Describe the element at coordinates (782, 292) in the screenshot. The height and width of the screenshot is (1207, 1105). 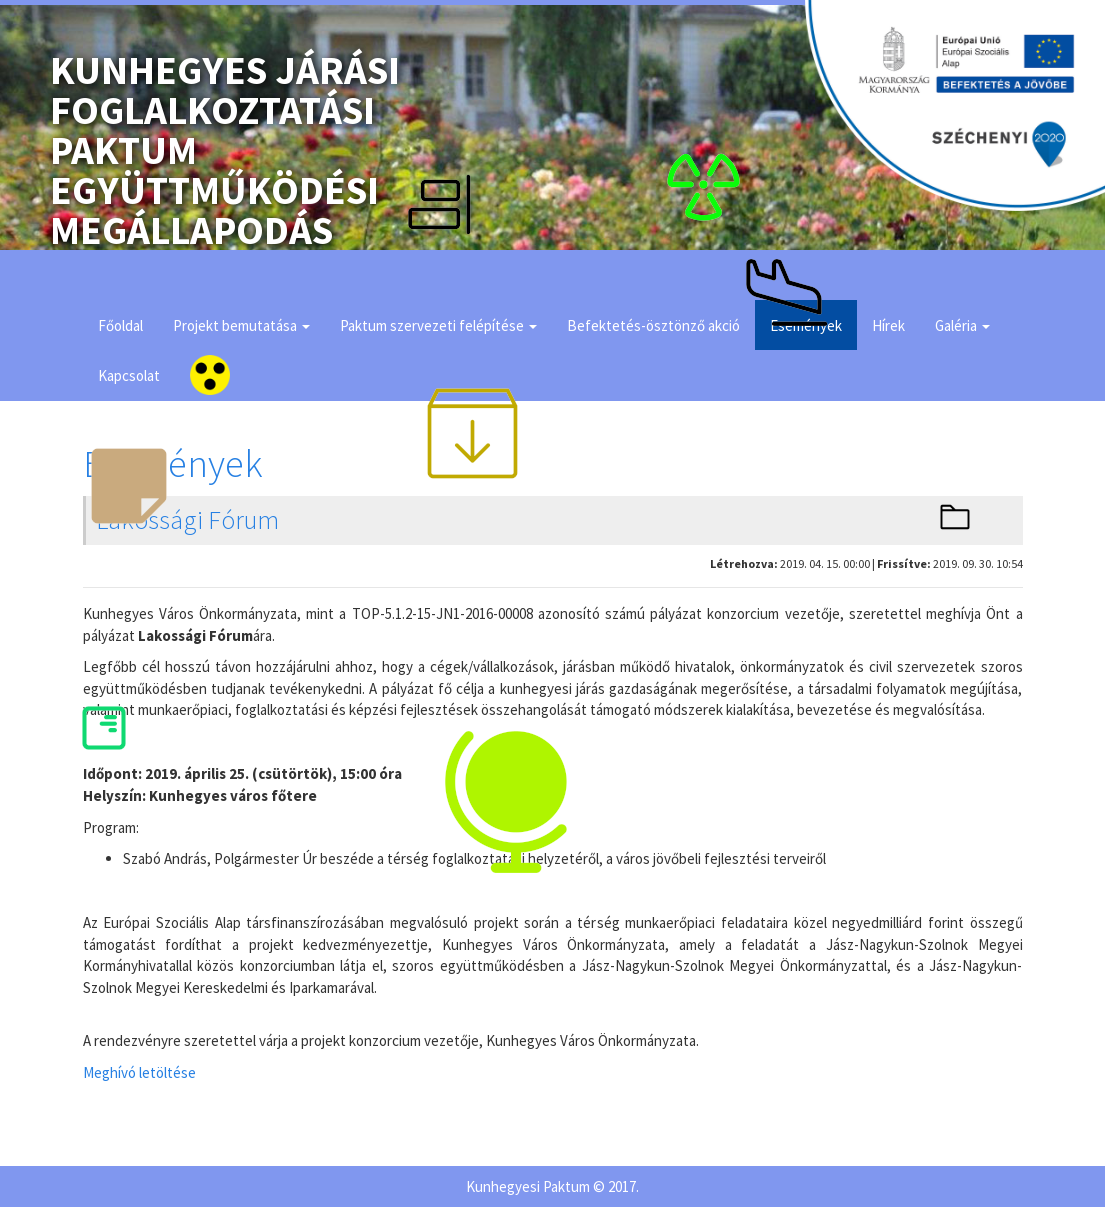
I see `indicates flight arrival or landing status` at that location.